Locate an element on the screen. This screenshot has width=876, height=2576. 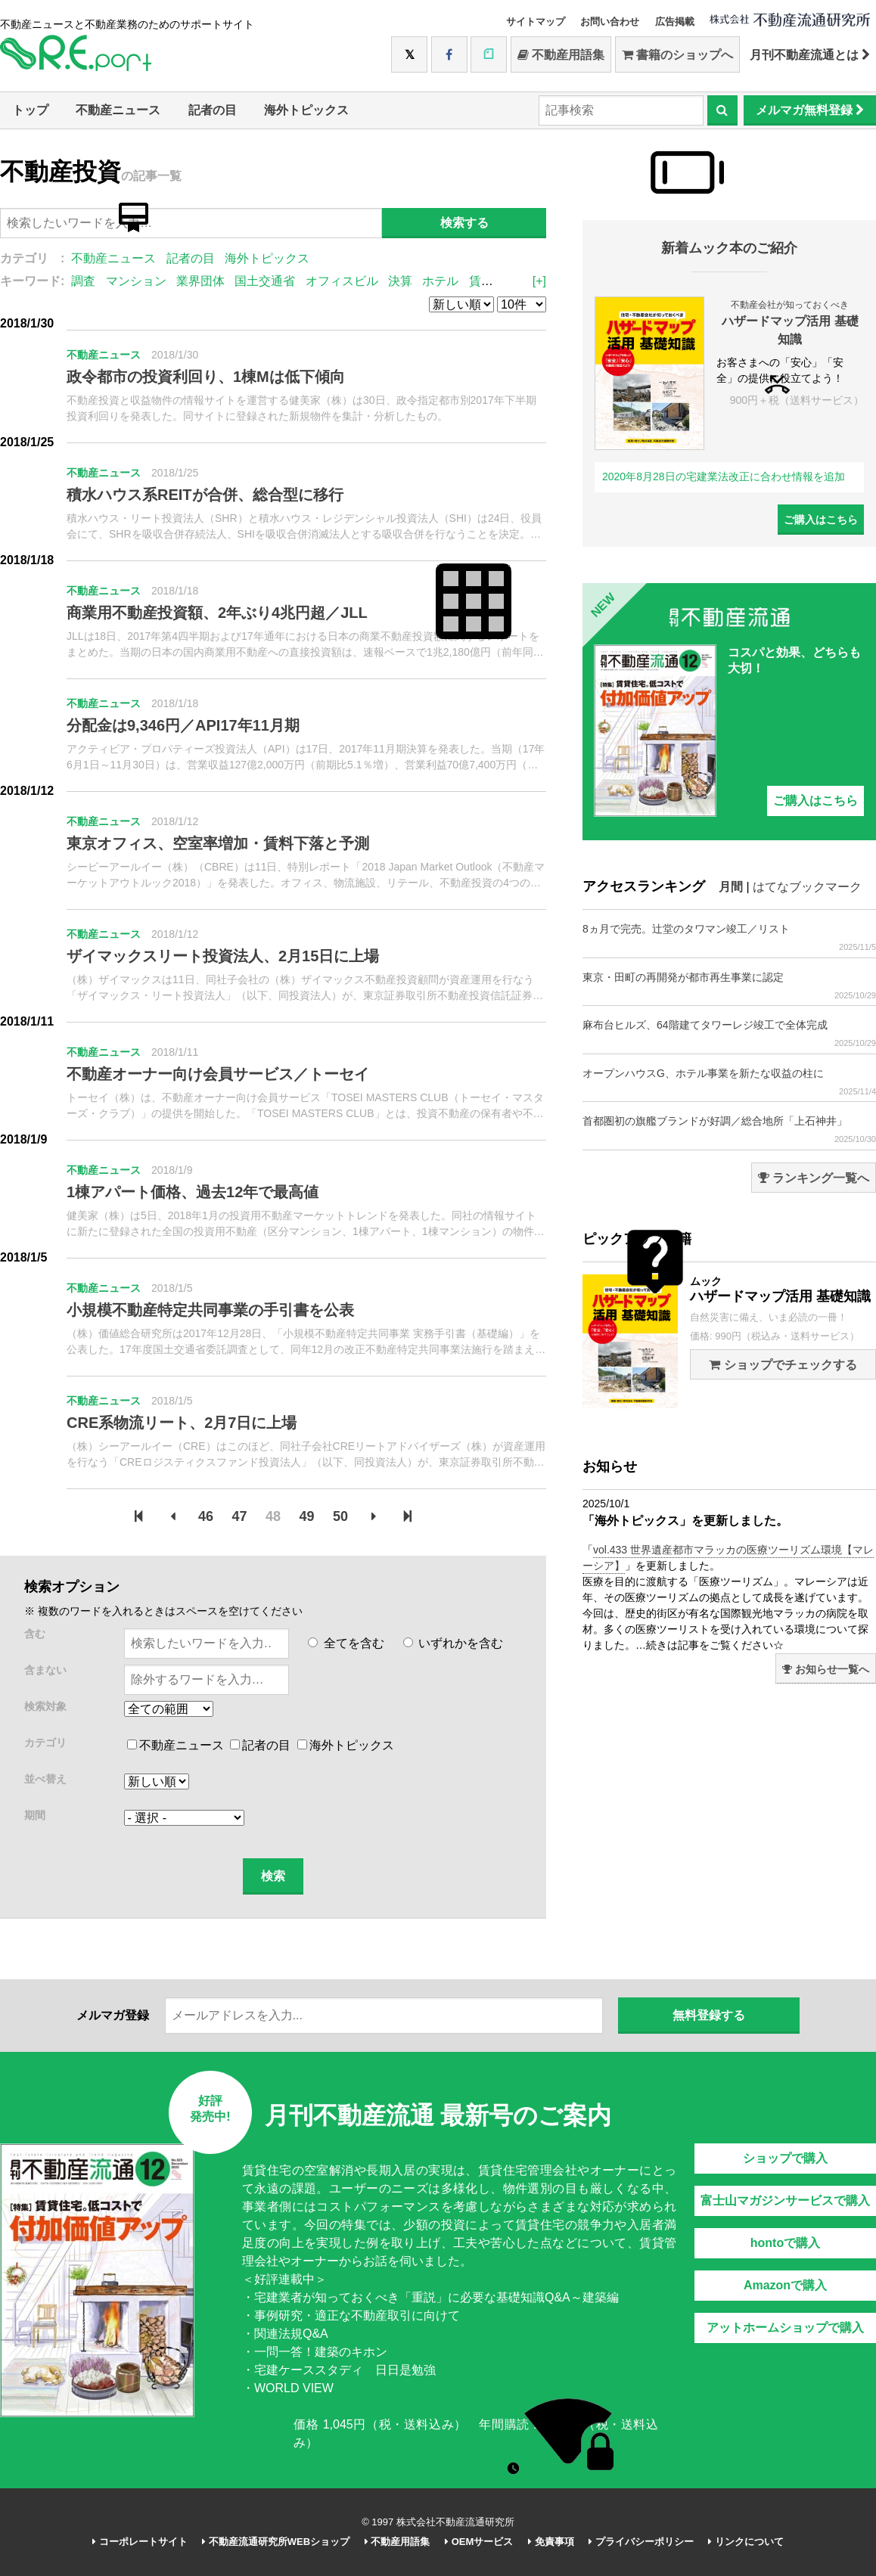
indicates a secure wifi connection at full signal strength is located at coordinates (568, 2432).